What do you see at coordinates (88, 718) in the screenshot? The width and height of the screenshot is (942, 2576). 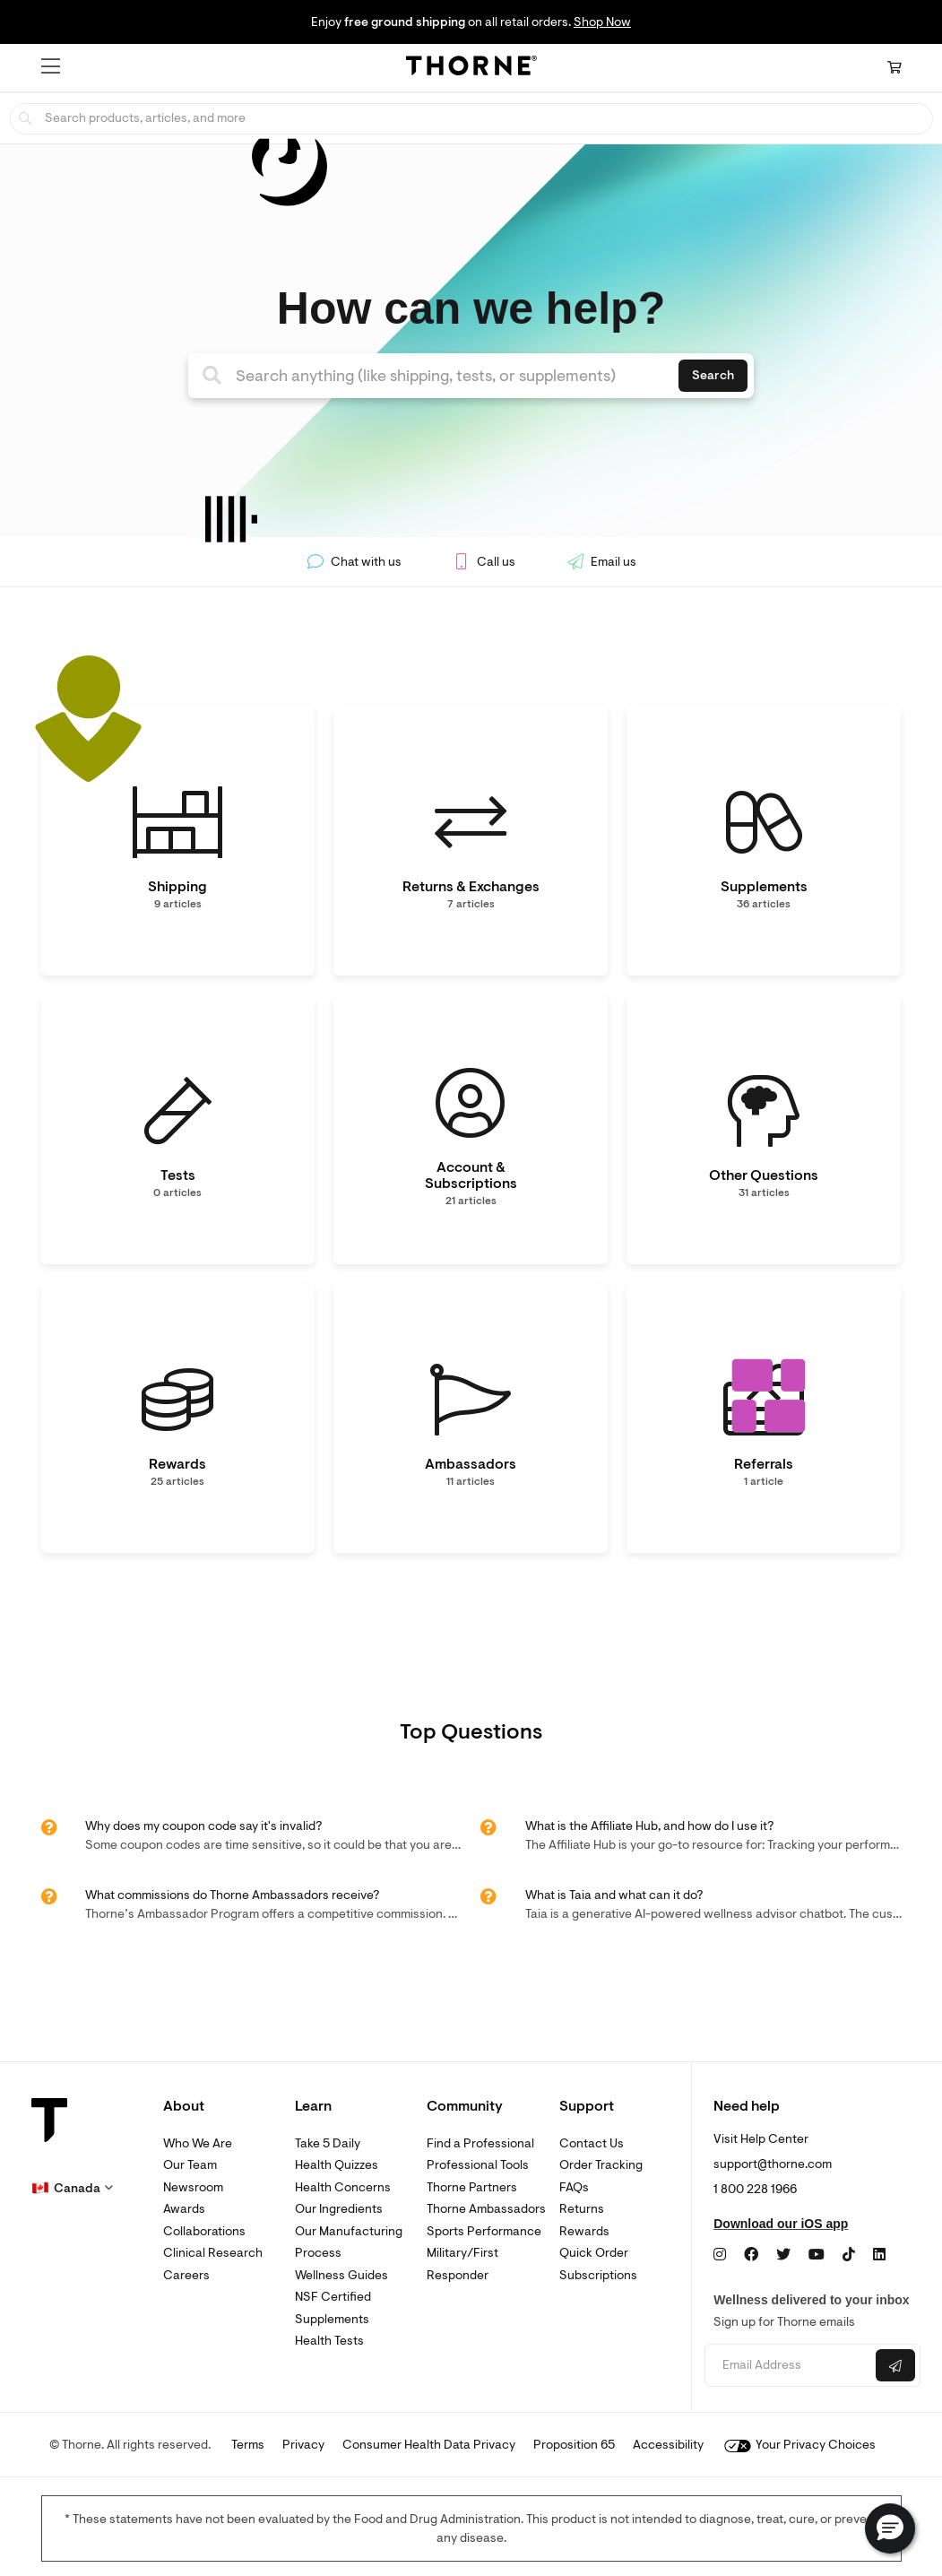 I see `opsgenie incident management platform logo` at bounding box center [88, 718].